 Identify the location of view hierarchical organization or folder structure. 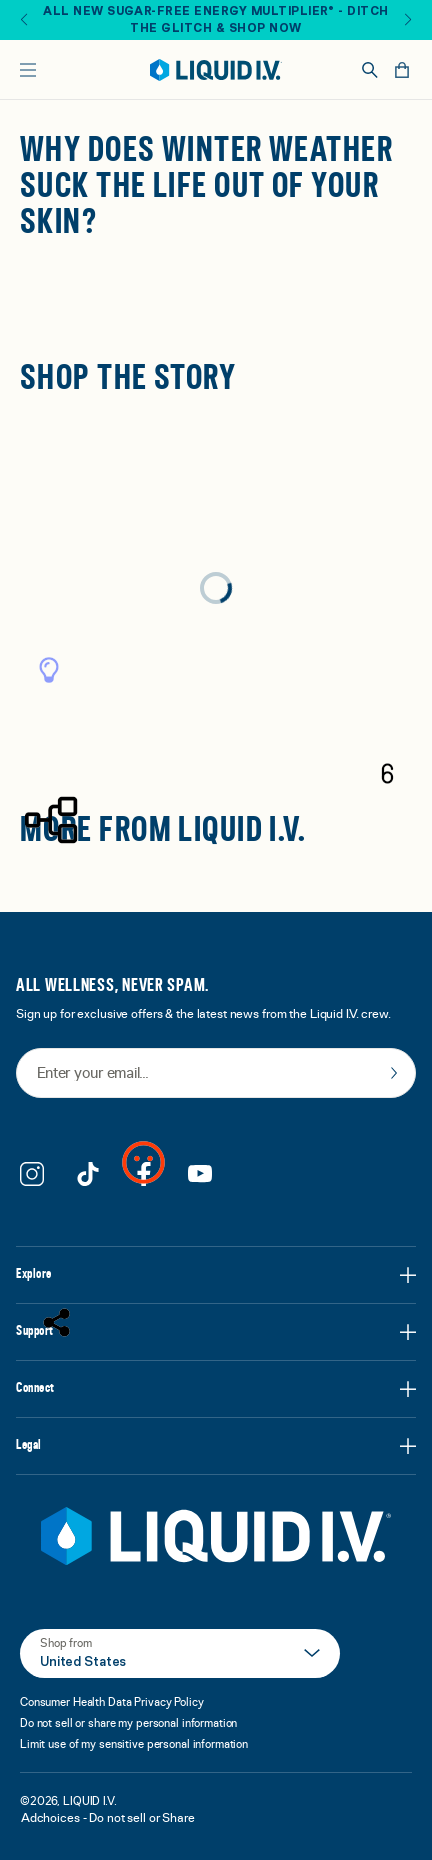
(54, 820).